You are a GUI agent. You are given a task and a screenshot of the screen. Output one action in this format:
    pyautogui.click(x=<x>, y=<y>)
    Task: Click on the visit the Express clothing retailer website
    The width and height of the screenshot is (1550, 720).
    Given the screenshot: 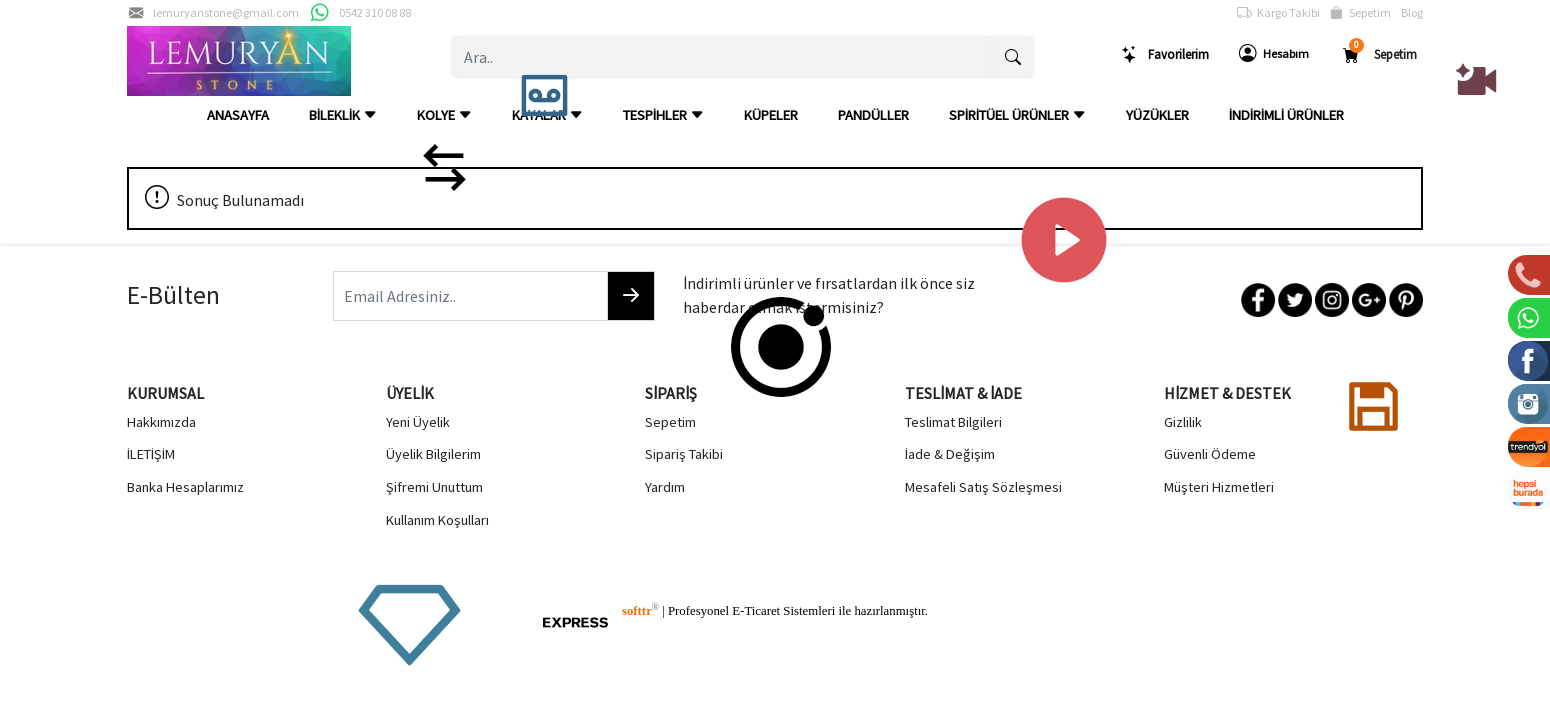 What is the action you would take?
    pyautogui.click(x=575, y=622)
    